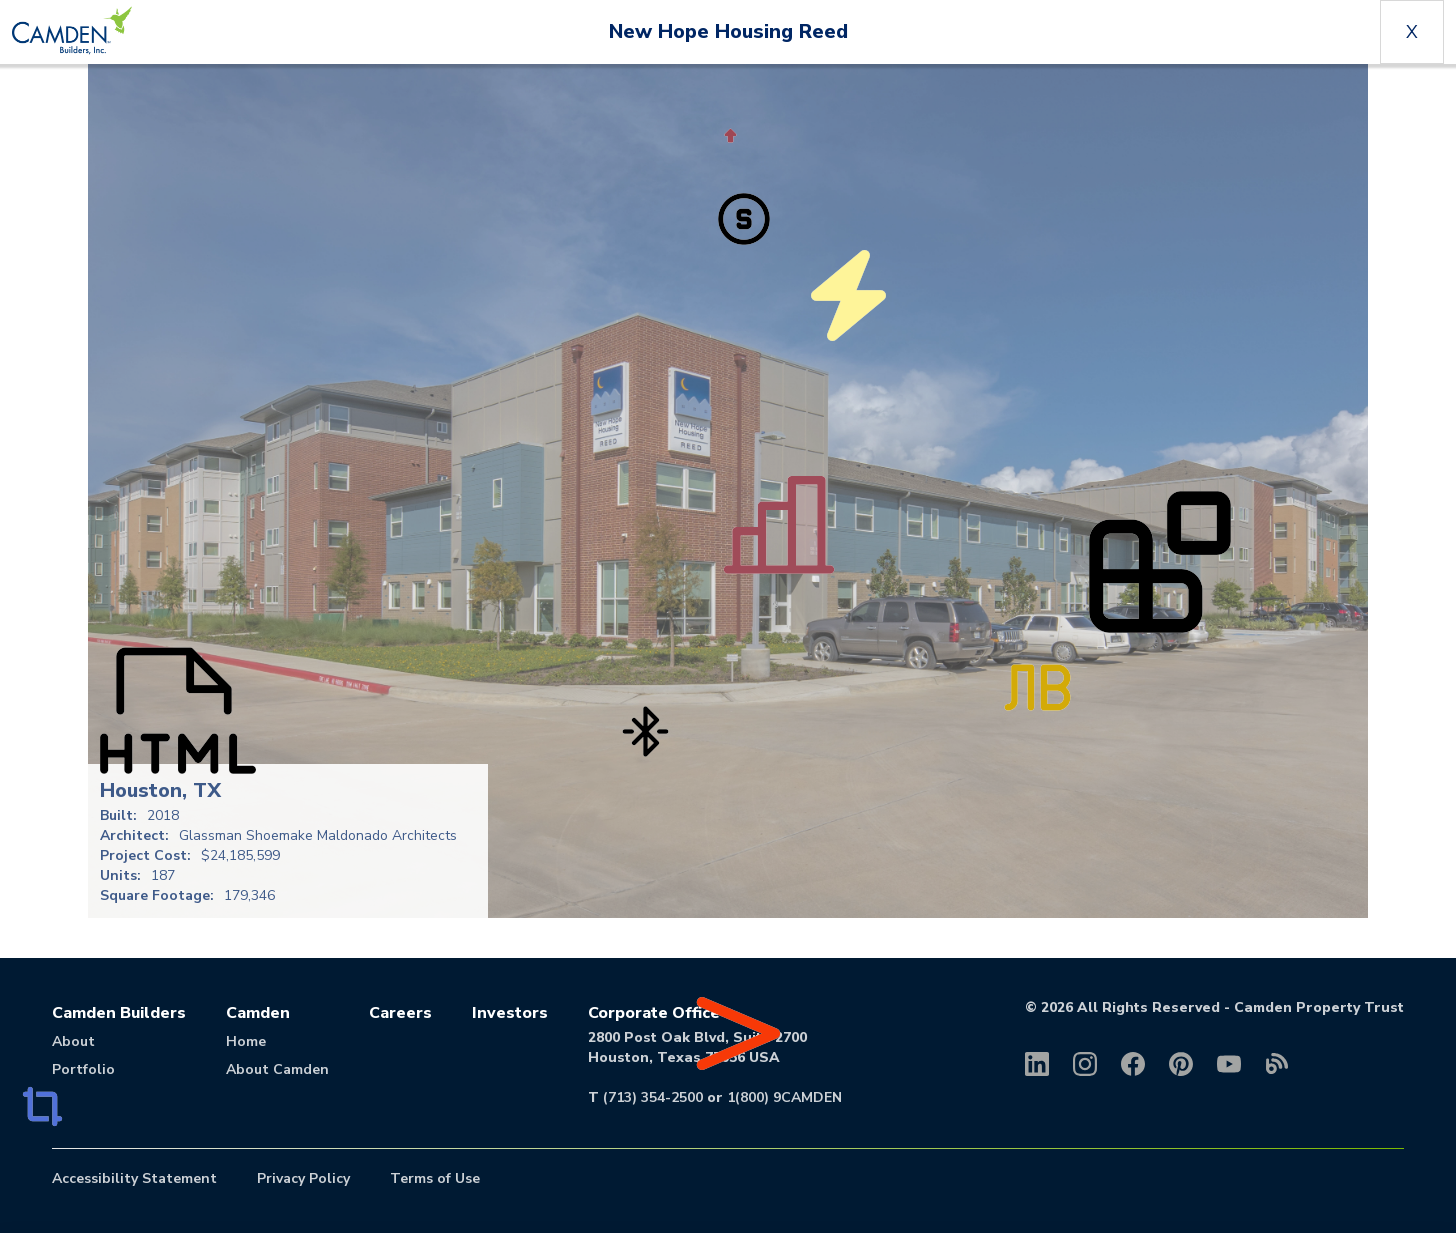 This screenshot has width=1456, height=1233. What do you see at coordinates (744, 219) in the screenshot?
I see `indicates south direction on a map` at bounding box center [744, 219].